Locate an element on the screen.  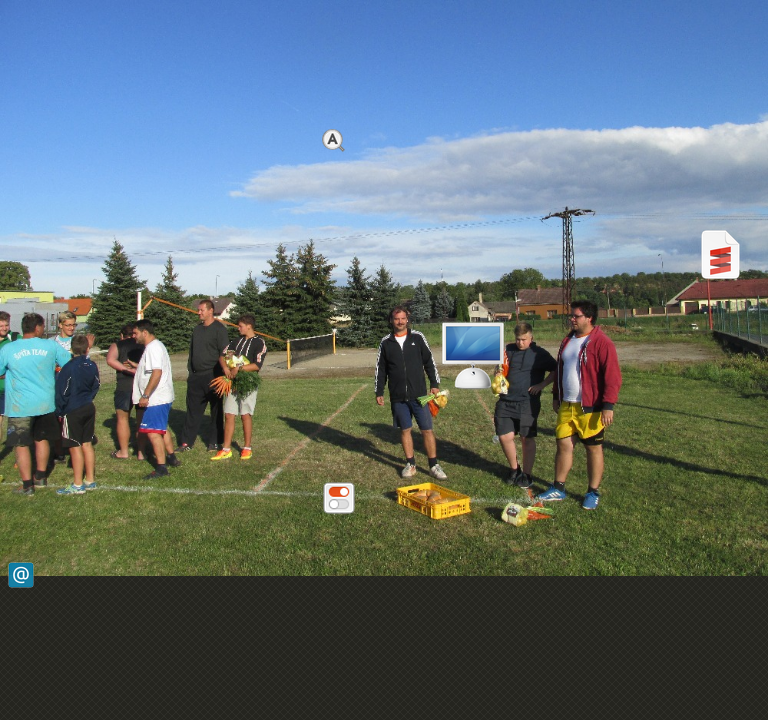
search for text within a document is located at coordinates (333, 140).